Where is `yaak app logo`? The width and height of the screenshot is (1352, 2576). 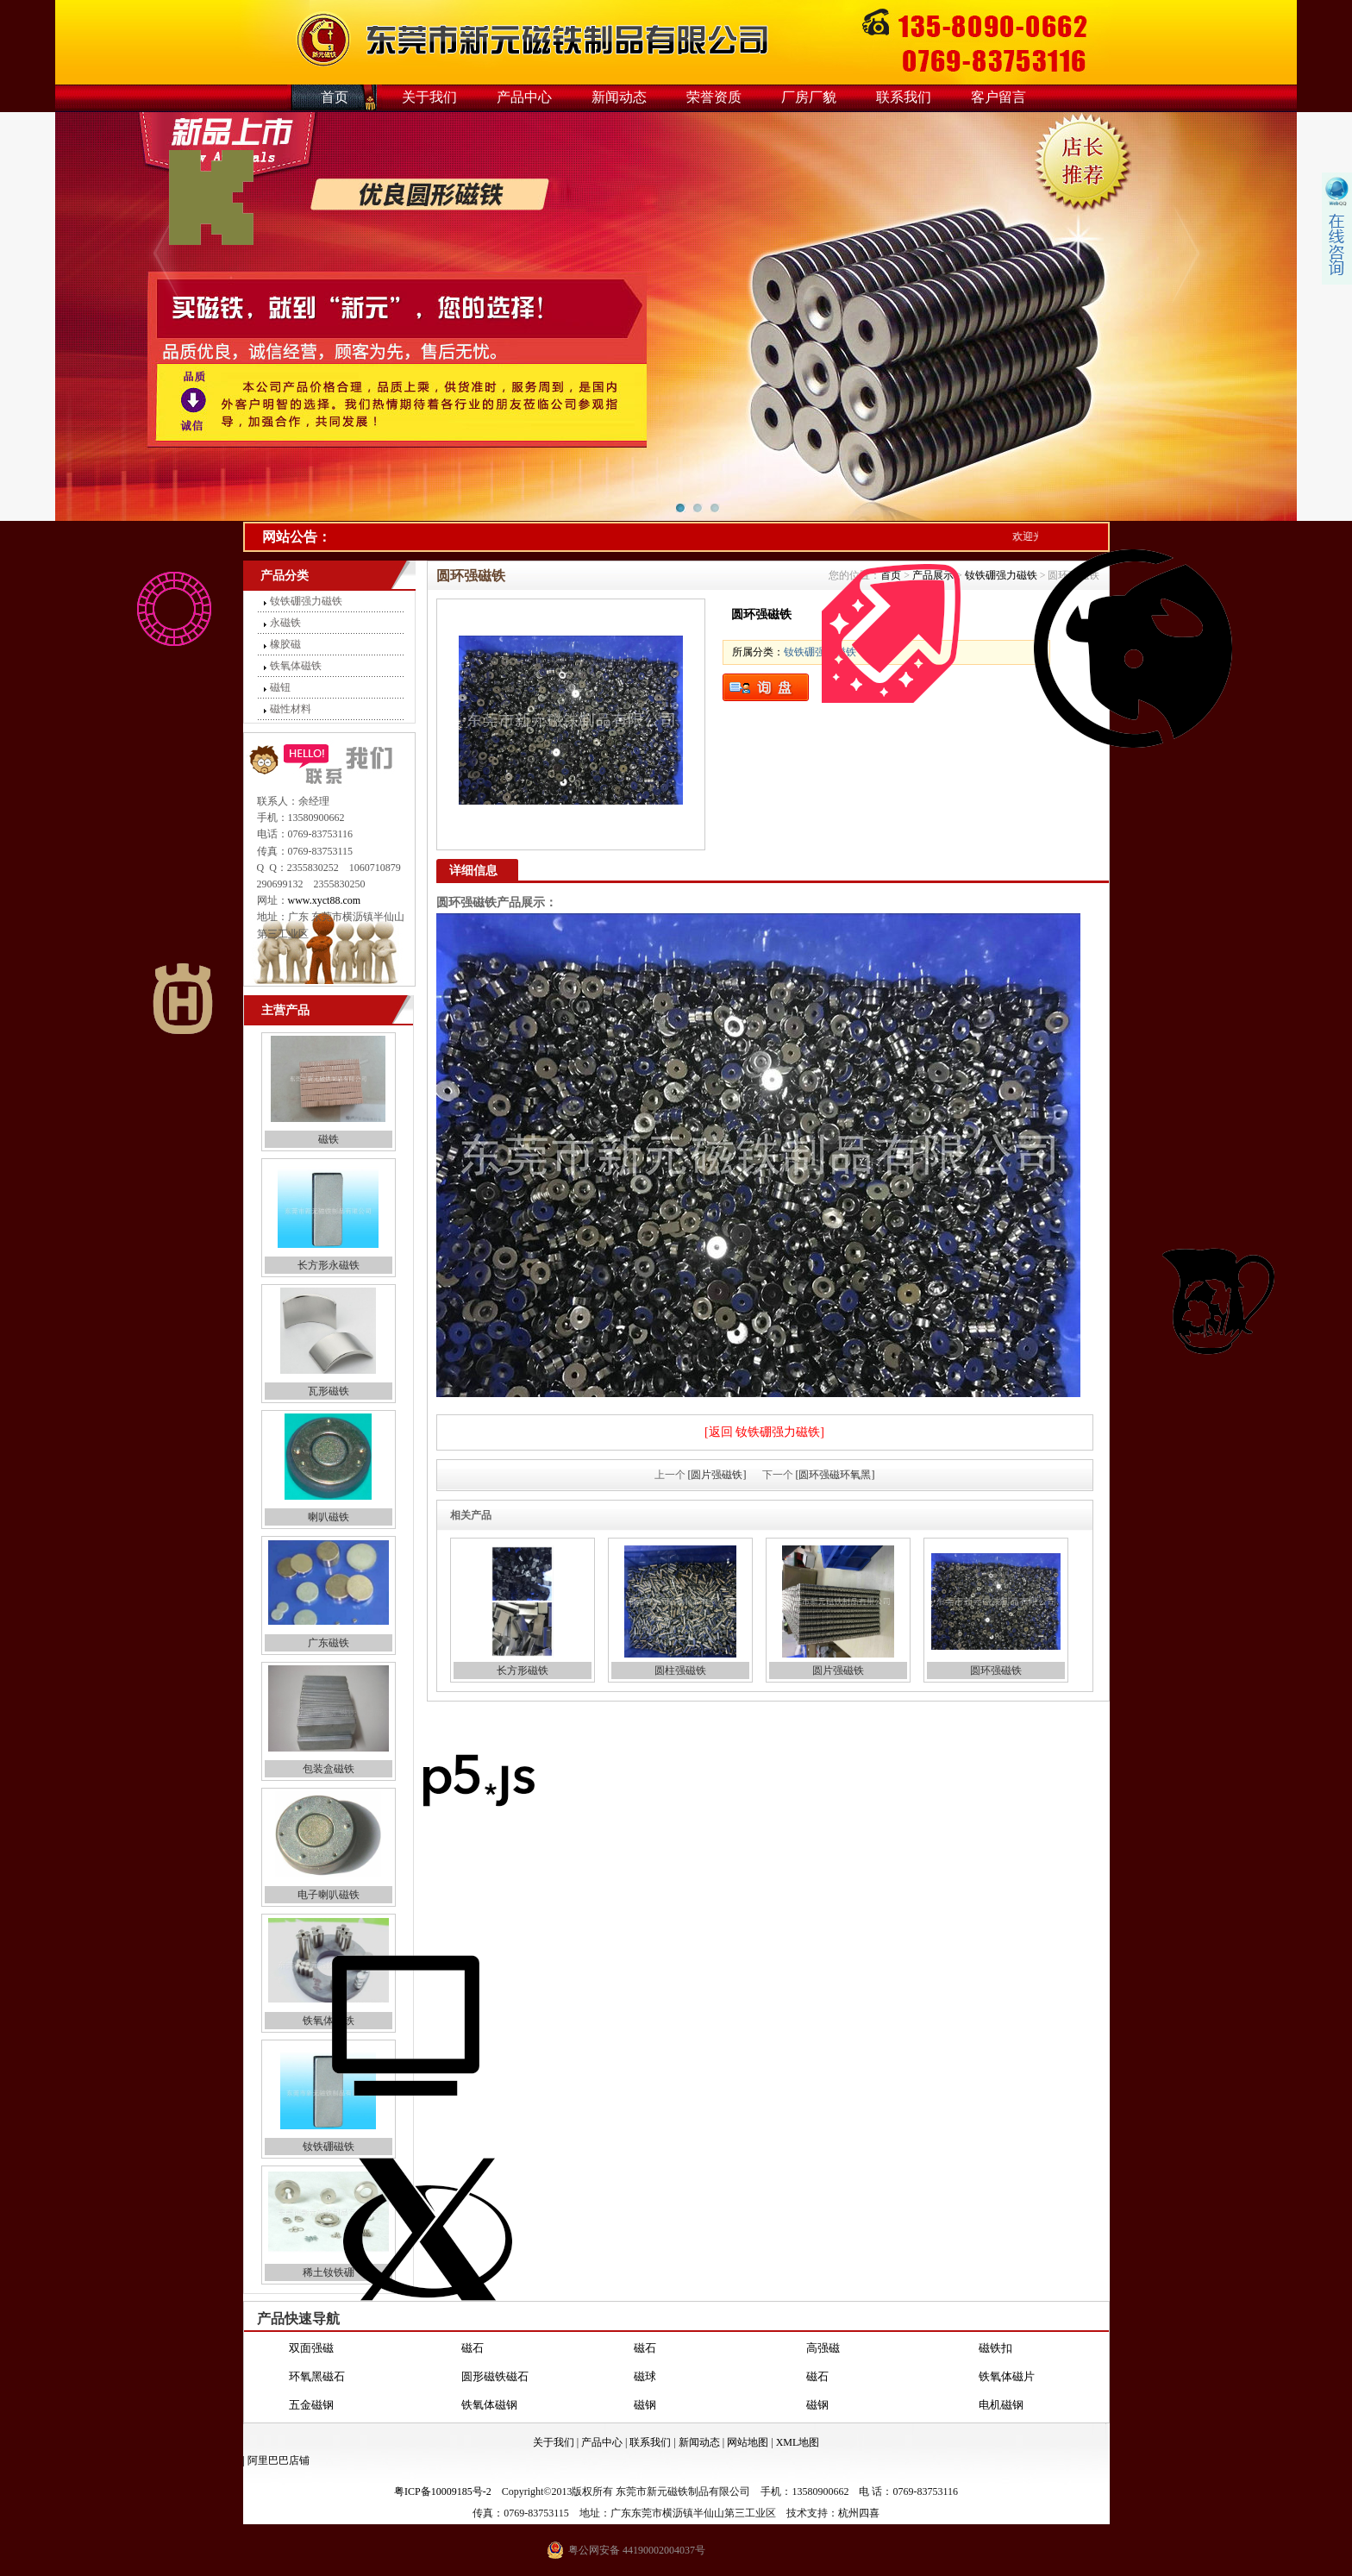
yaak app logo is located at coordinates (1133, 649).